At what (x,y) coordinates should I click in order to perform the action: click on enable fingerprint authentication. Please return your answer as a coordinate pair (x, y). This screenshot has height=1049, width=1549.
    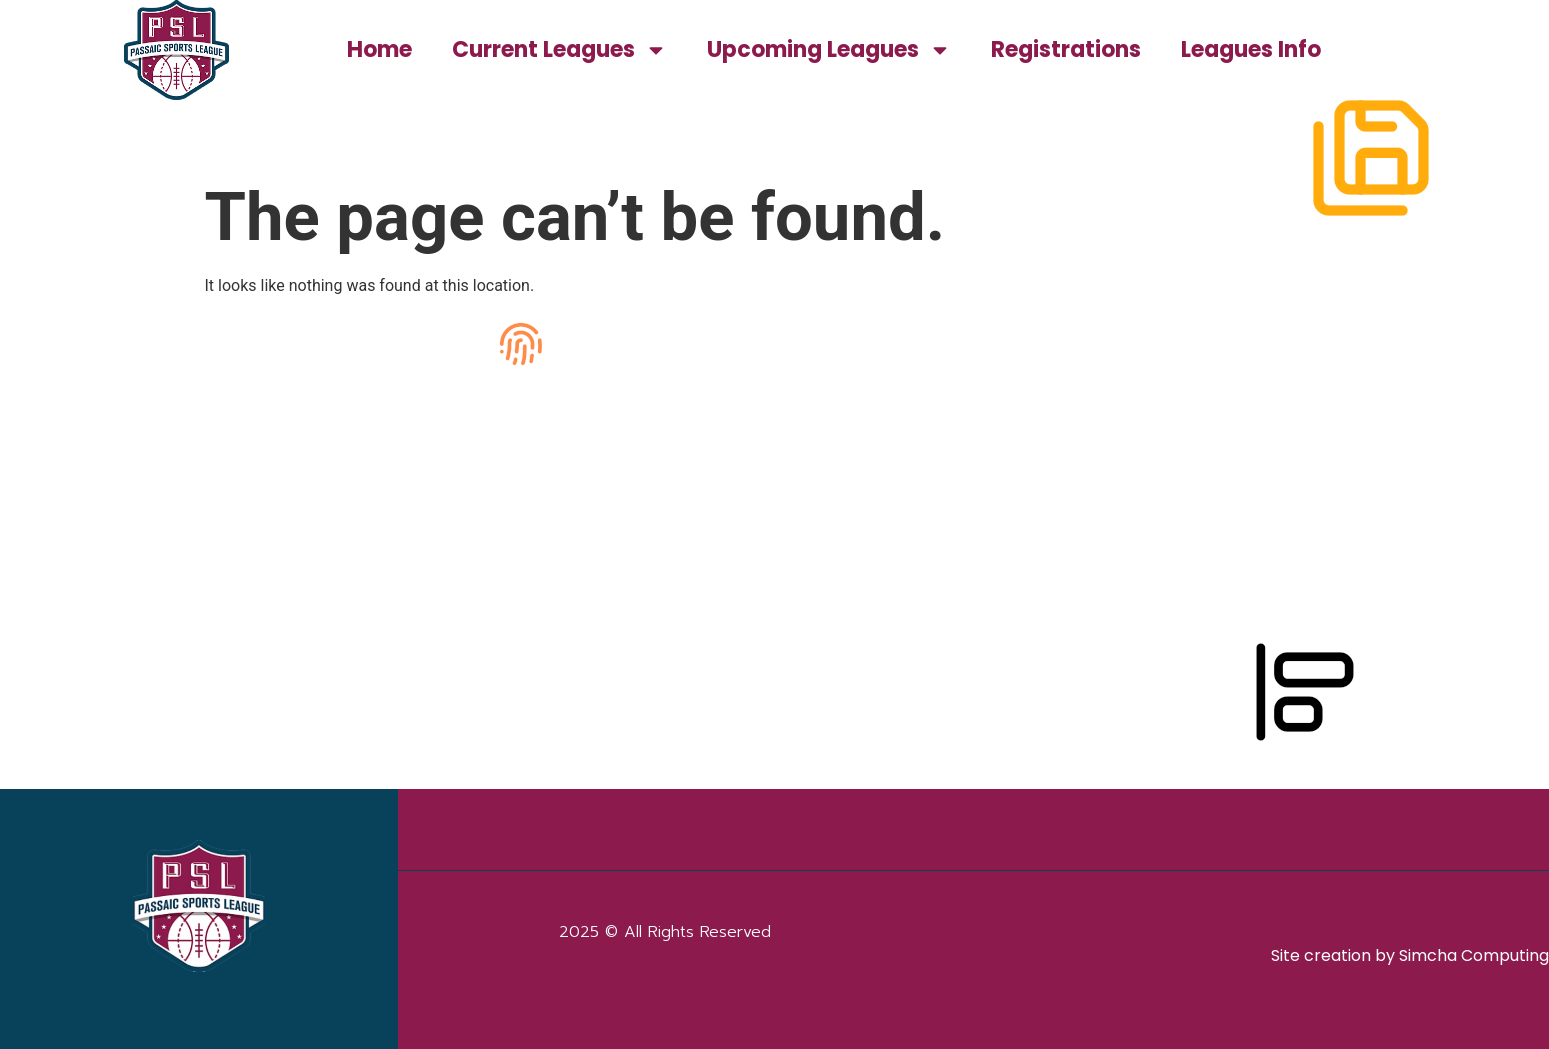
    Looking at the image, I should click on (521, 344).